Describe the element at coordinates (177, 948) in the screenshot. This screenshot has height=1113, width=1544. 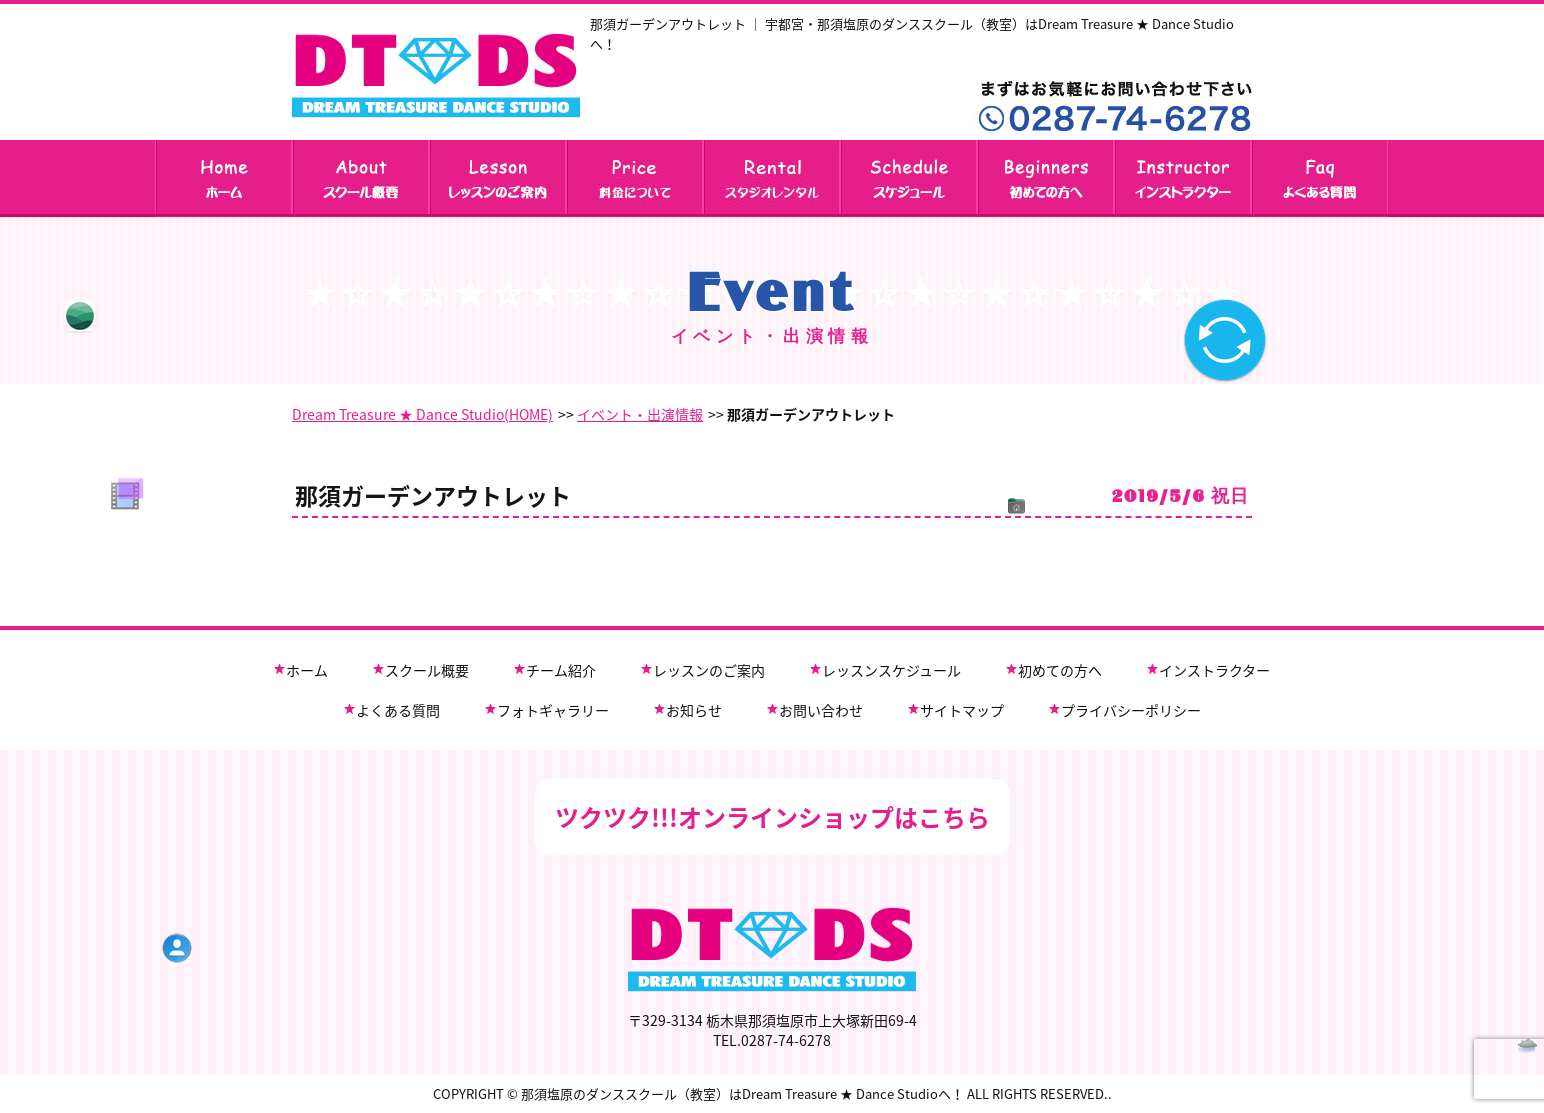
I see `view user profile information` at that location.